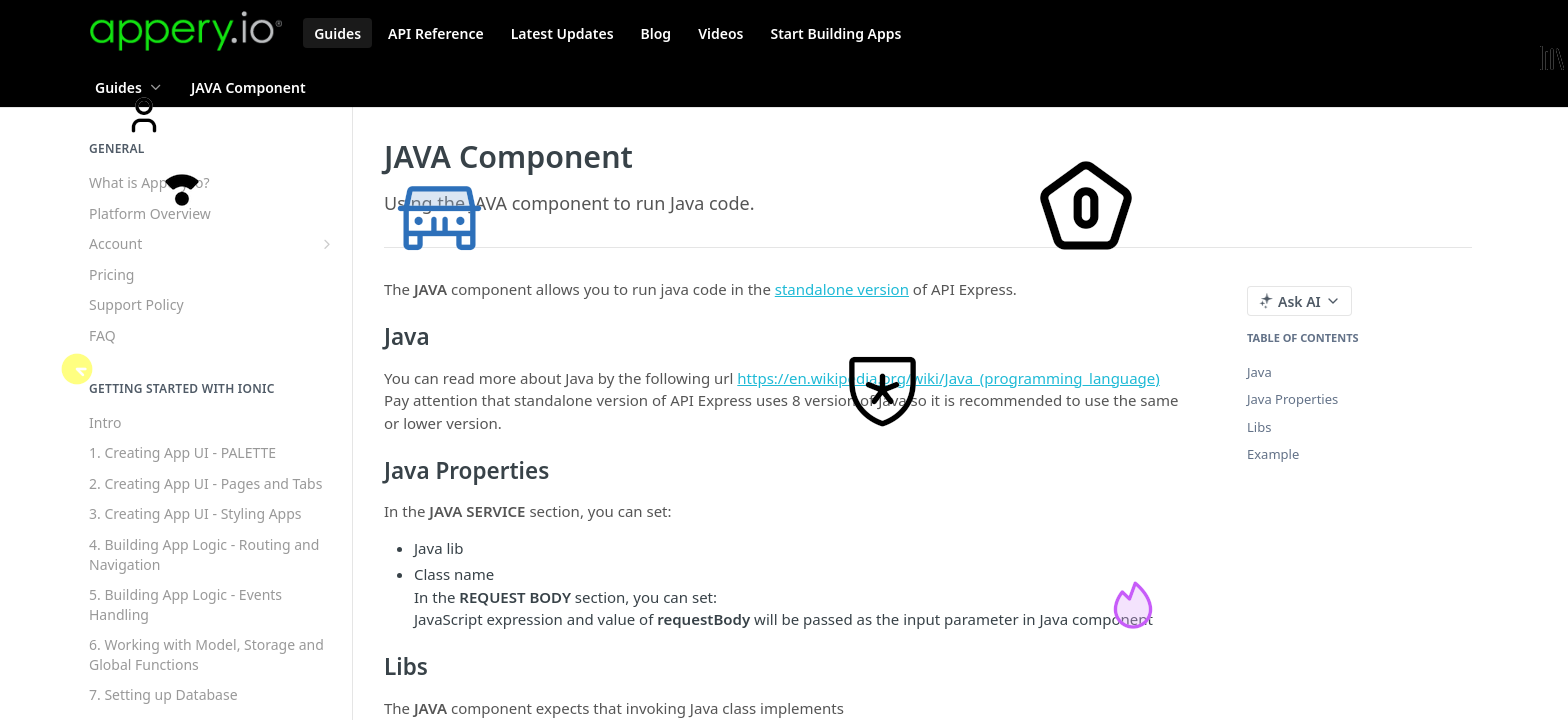  What do you see at coordinates (1552, 58) in the screenshot?
I see `access your saved content library` at bounding box center [1552, 58].